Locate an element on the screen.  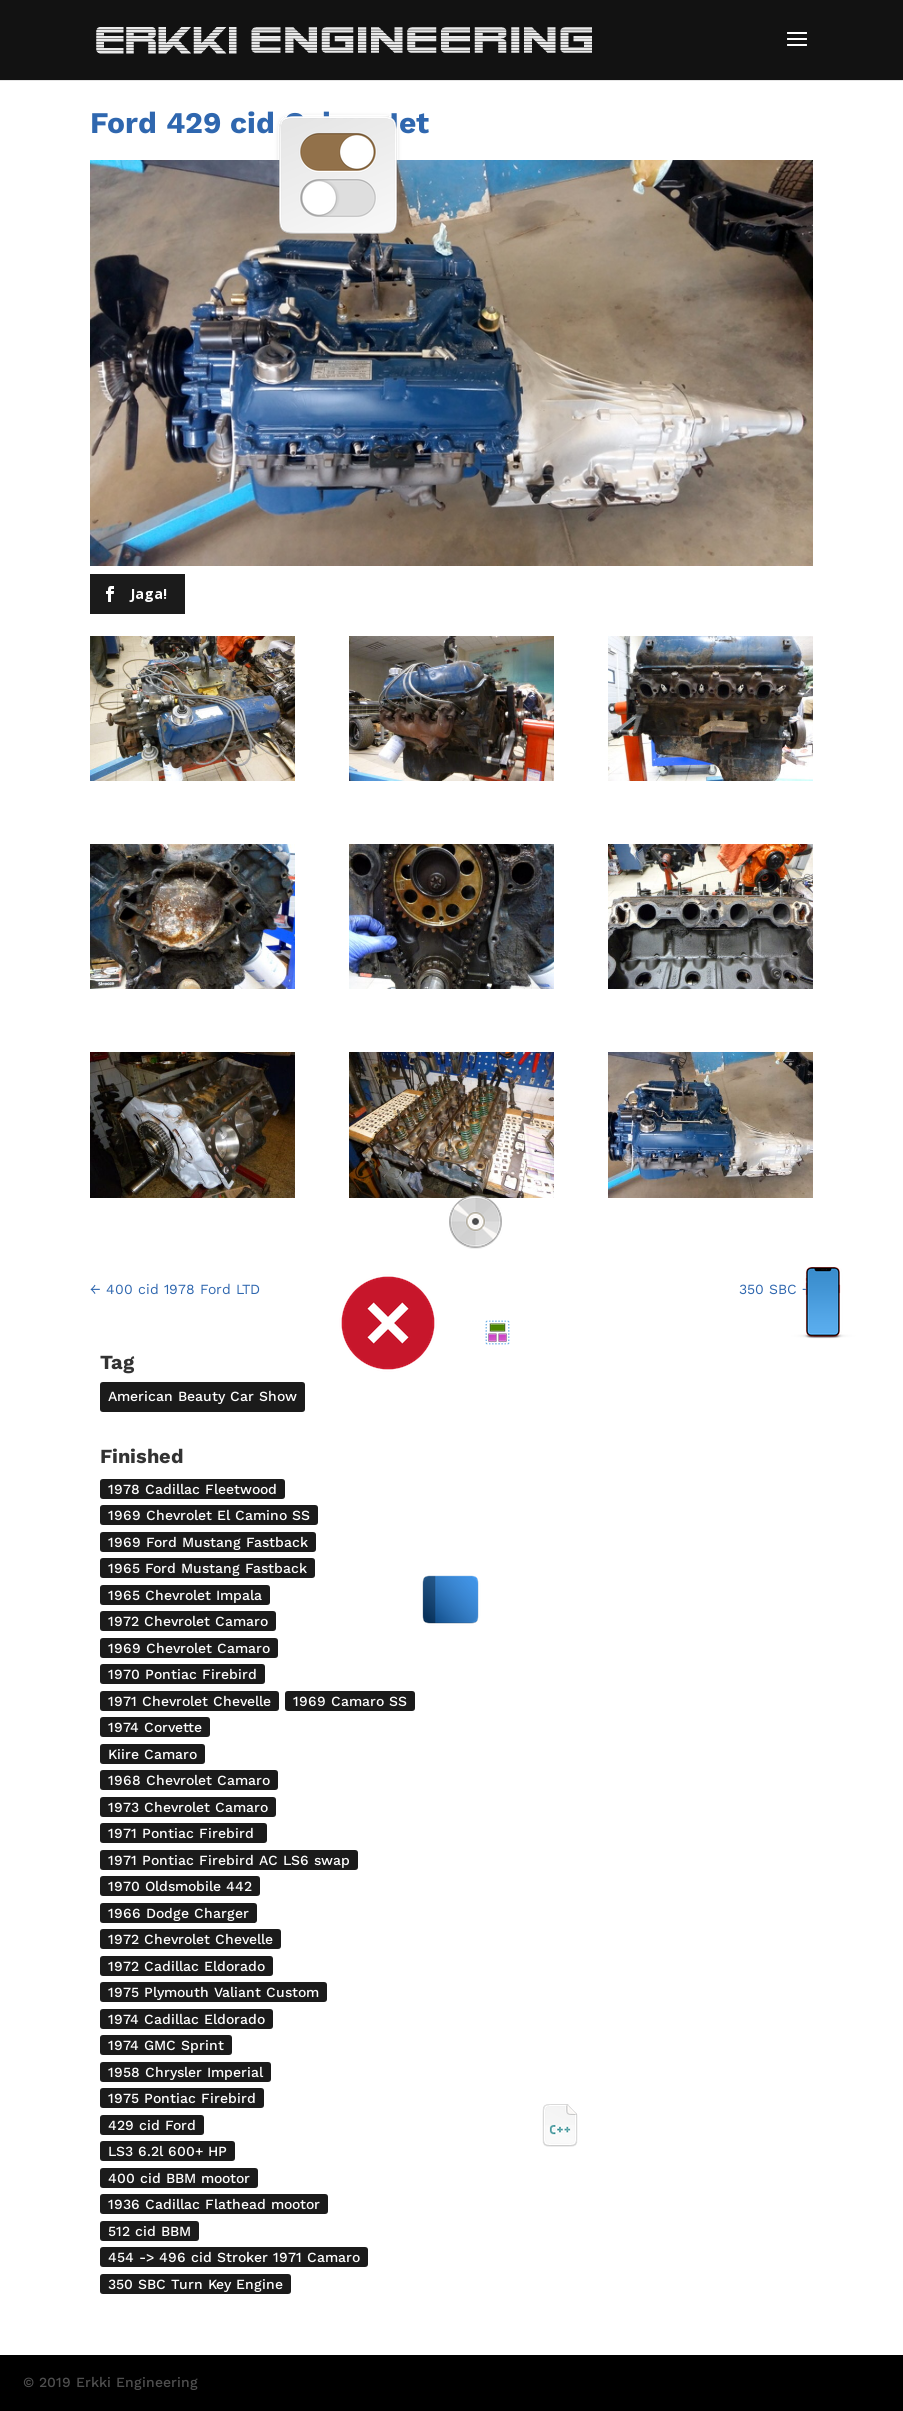
cancel or close the current action is located at coordinates (388, 1323).